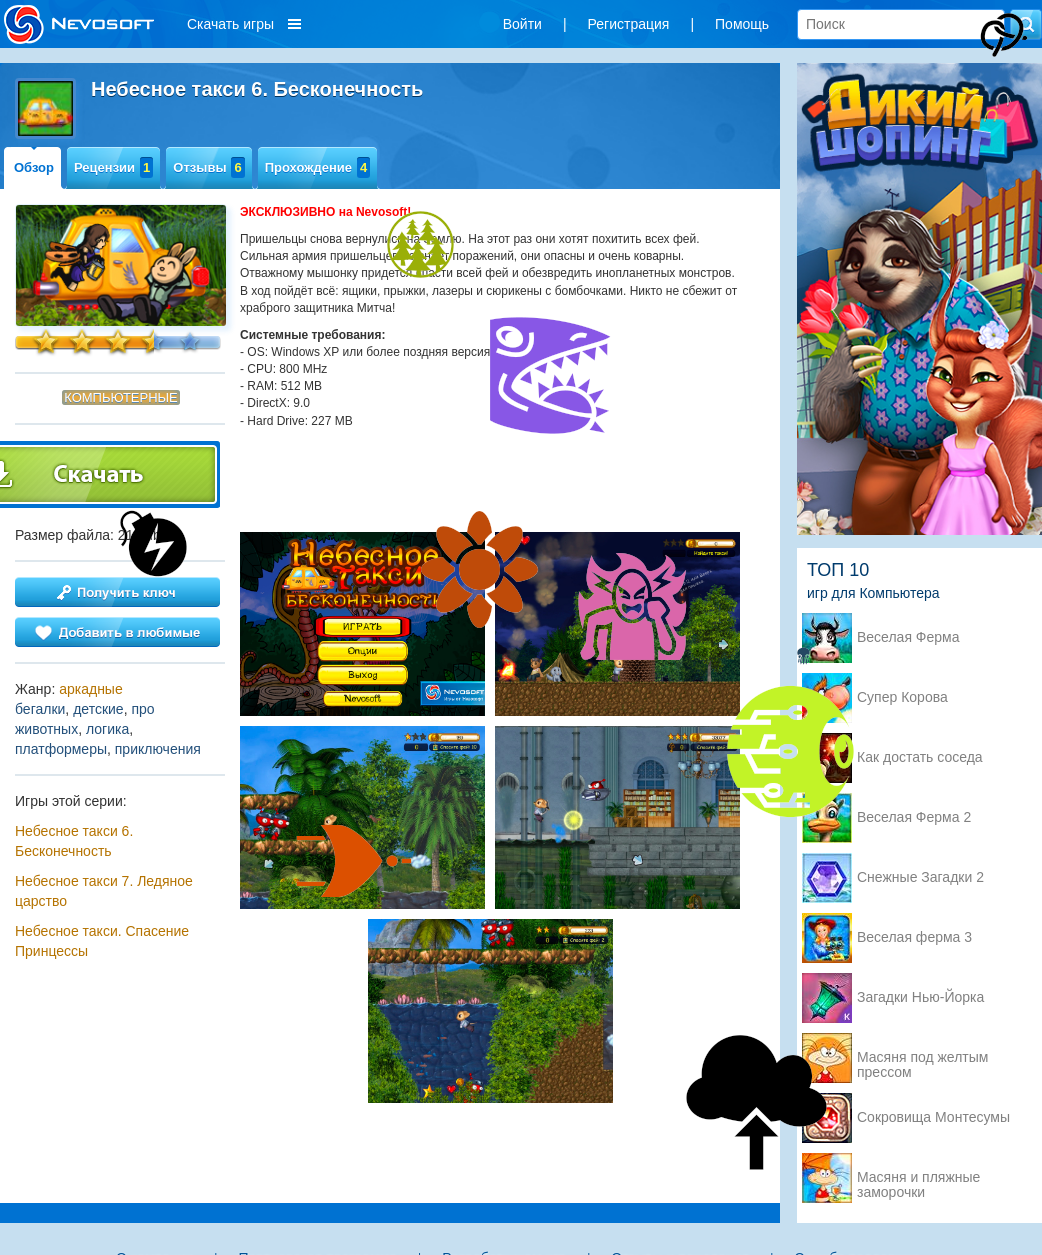 This screenshot has height=1255, width=1042. Describe the element at coordinates (549, 375) in the screenshot. I see `view helicoprion creature profile` at that location.